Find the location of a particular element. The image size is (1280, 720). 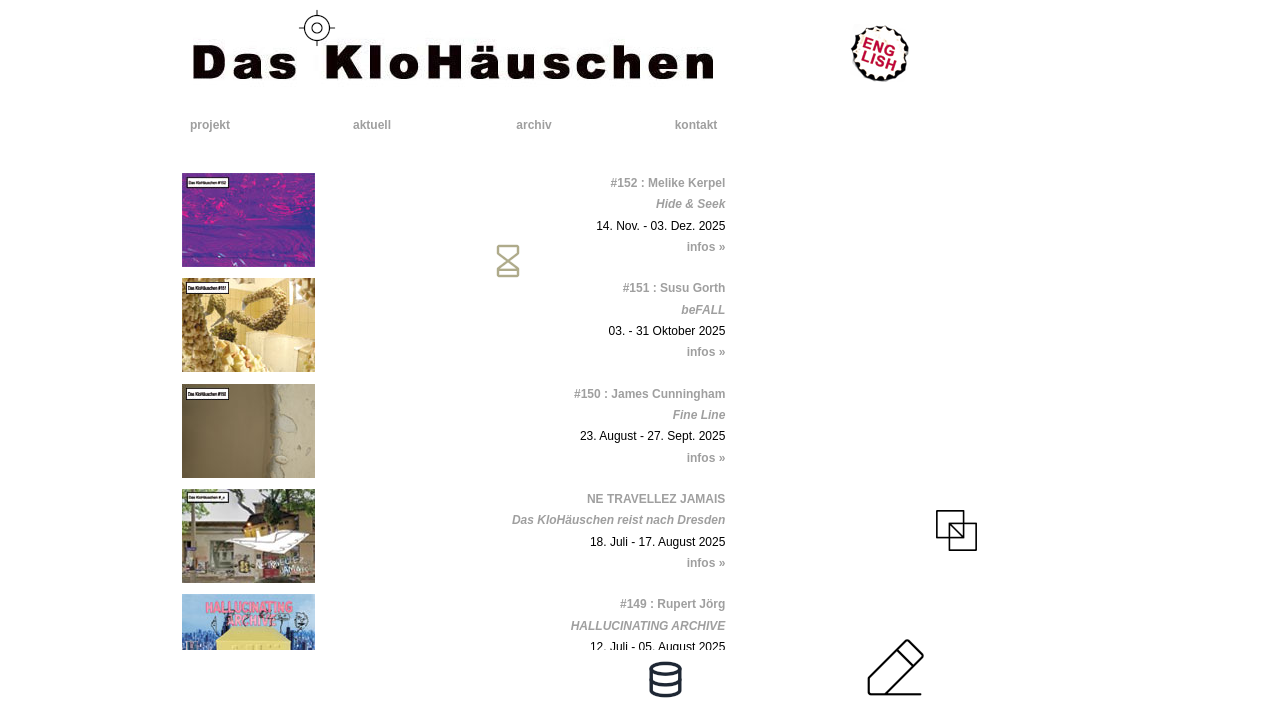

intersect or merge two layers is located at coordinates (956, 530).